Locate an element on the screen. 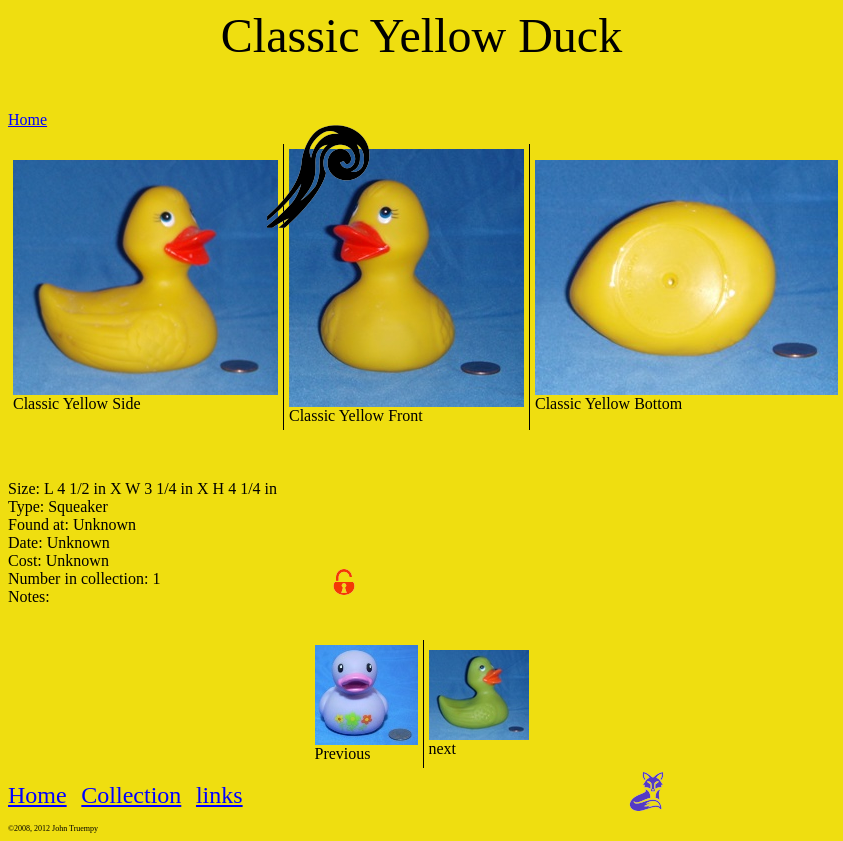 Image resolution: width=843 pixels, height=841 pixels. unlocked or unsecured status is located at coordinates (344, 582).